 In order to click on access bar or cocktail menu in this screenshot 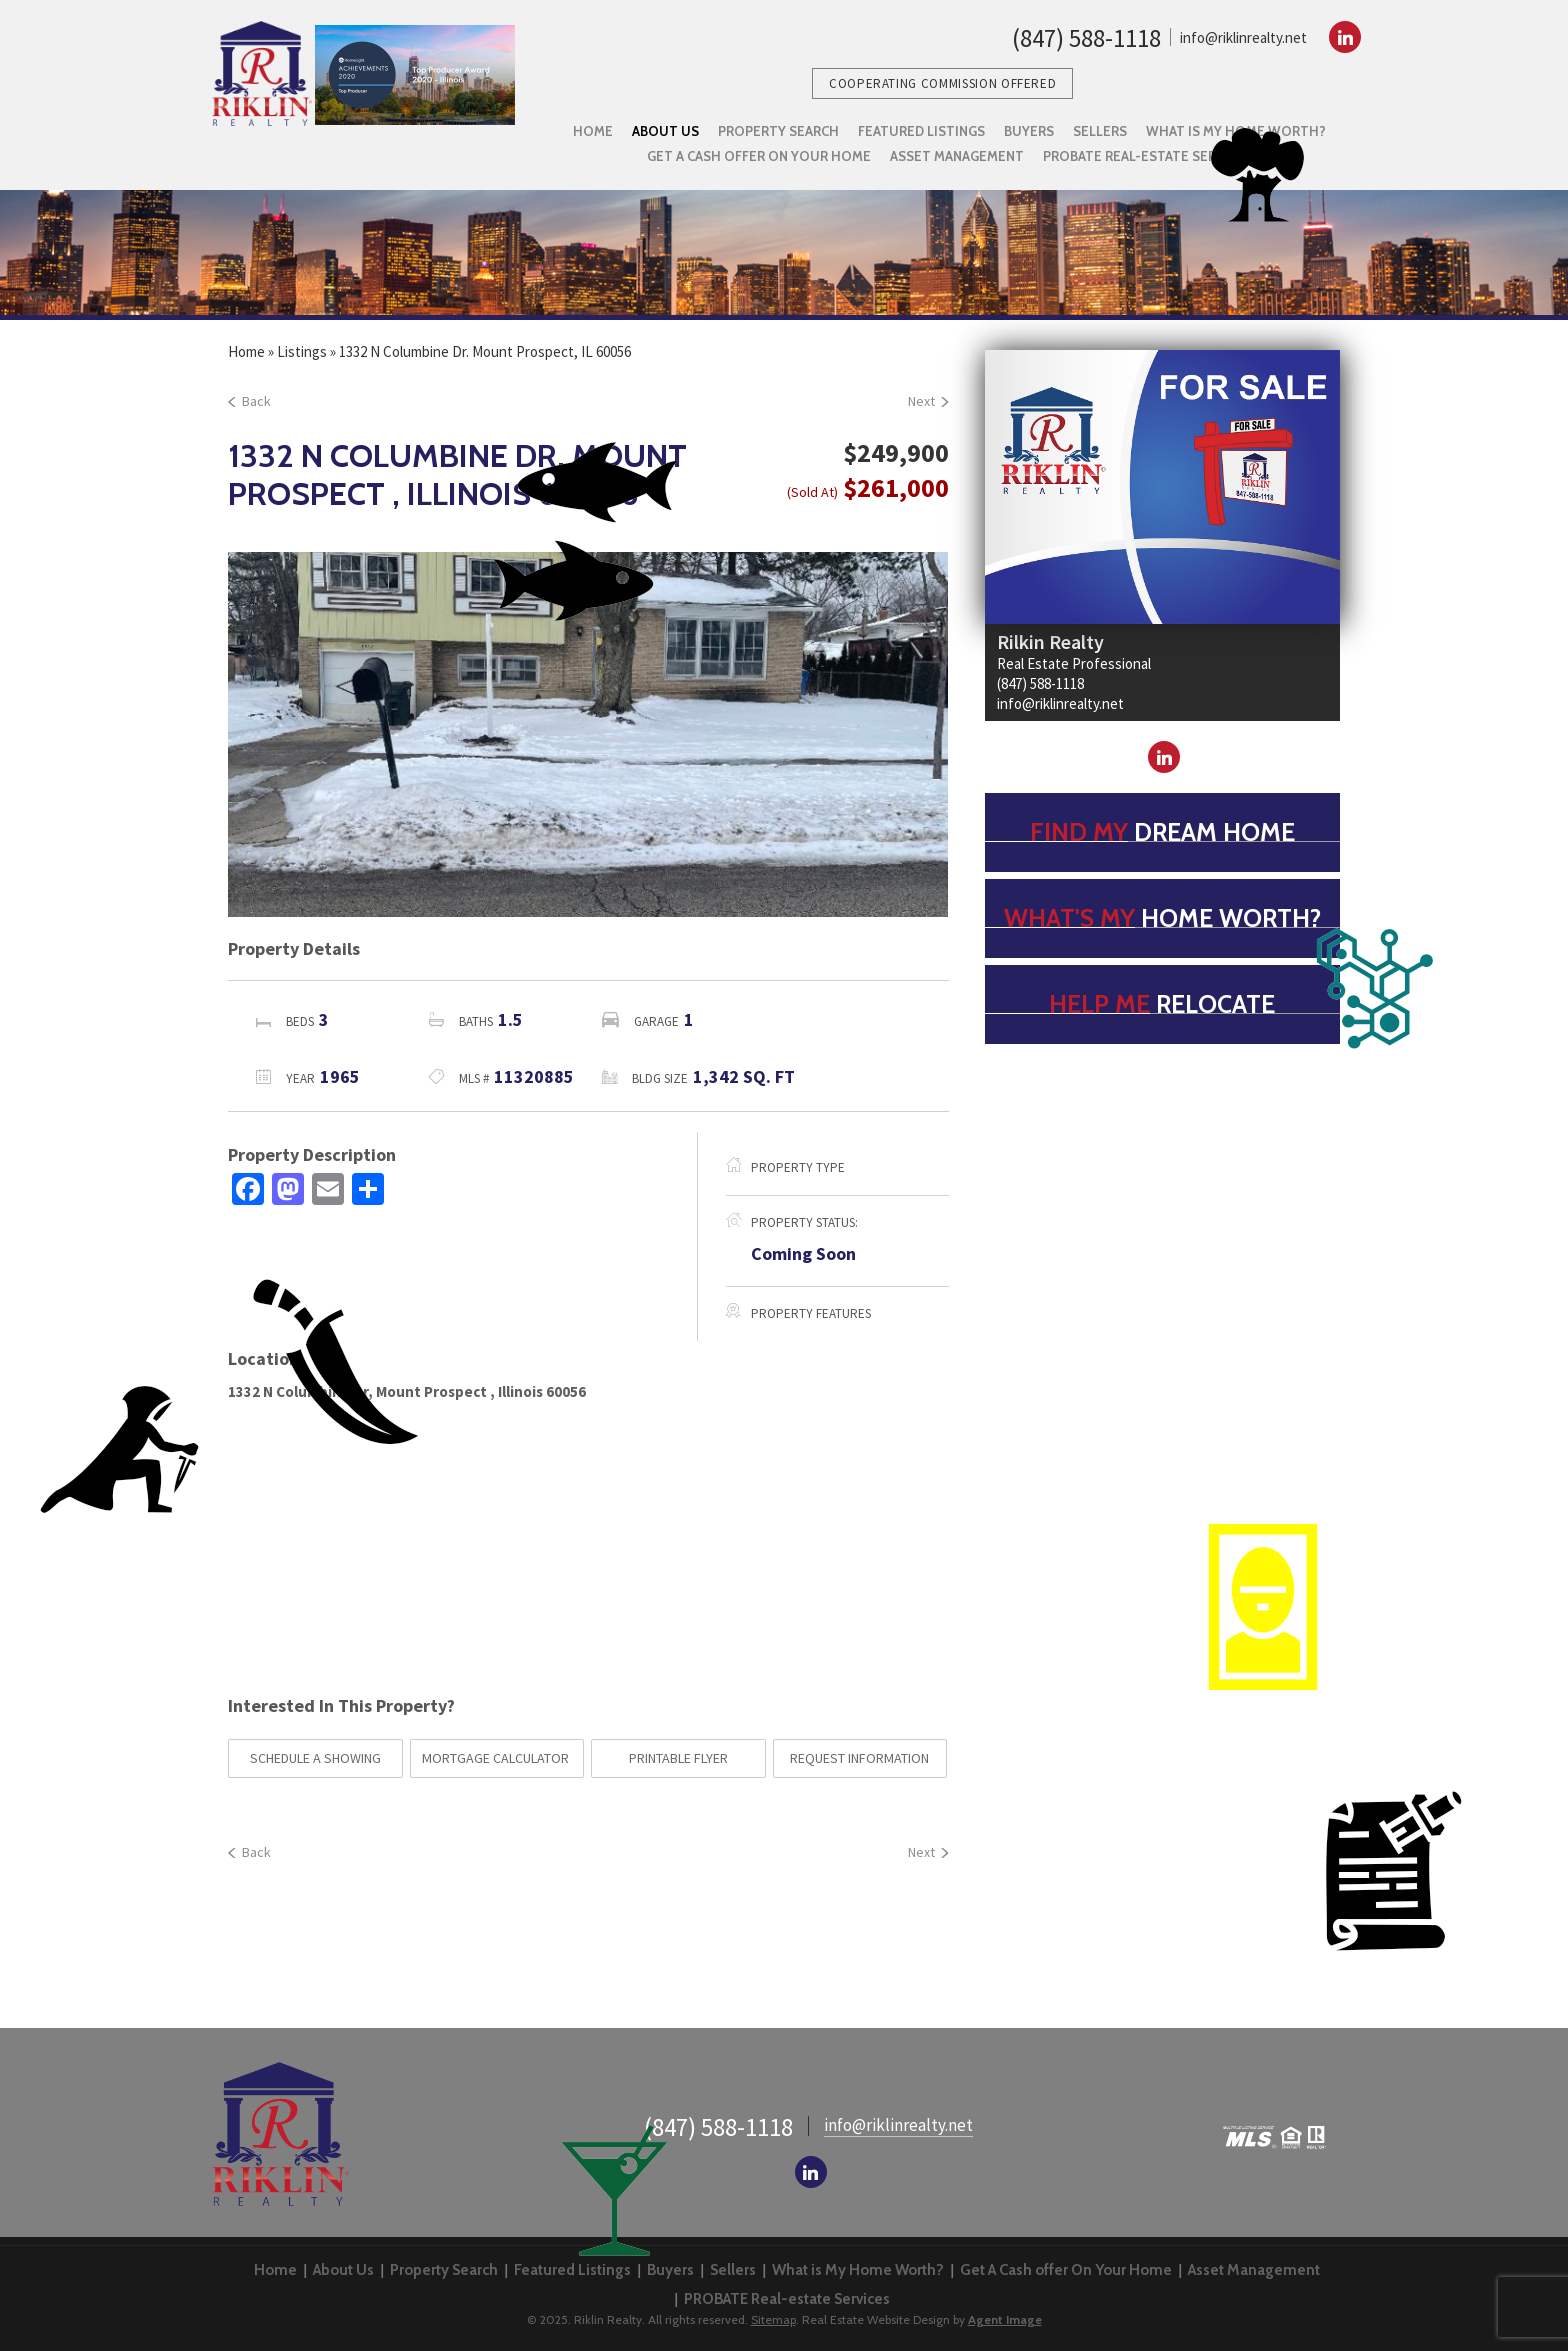, I will do `click(615, 2190)`.